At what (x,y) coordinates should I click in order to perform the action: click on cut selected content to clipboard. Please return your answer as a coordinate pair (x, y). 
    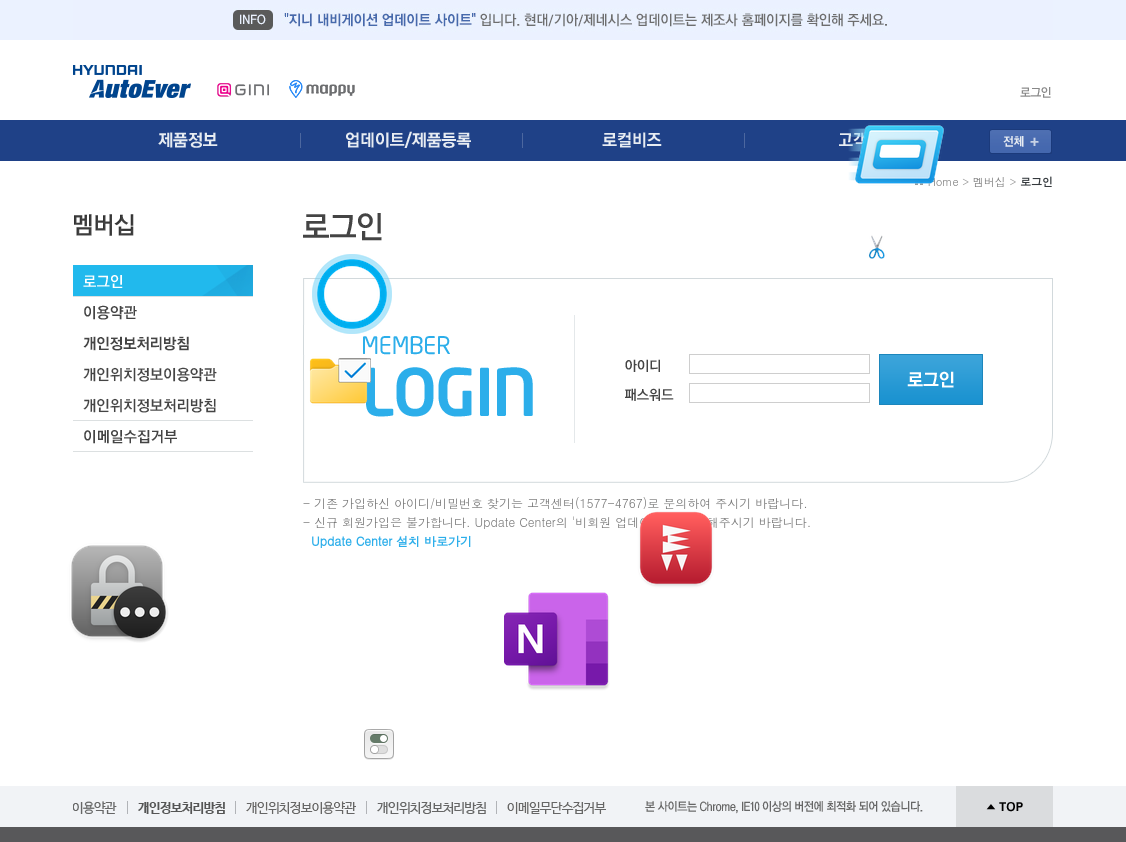
    Looking at the image, I should click on (877, 247).